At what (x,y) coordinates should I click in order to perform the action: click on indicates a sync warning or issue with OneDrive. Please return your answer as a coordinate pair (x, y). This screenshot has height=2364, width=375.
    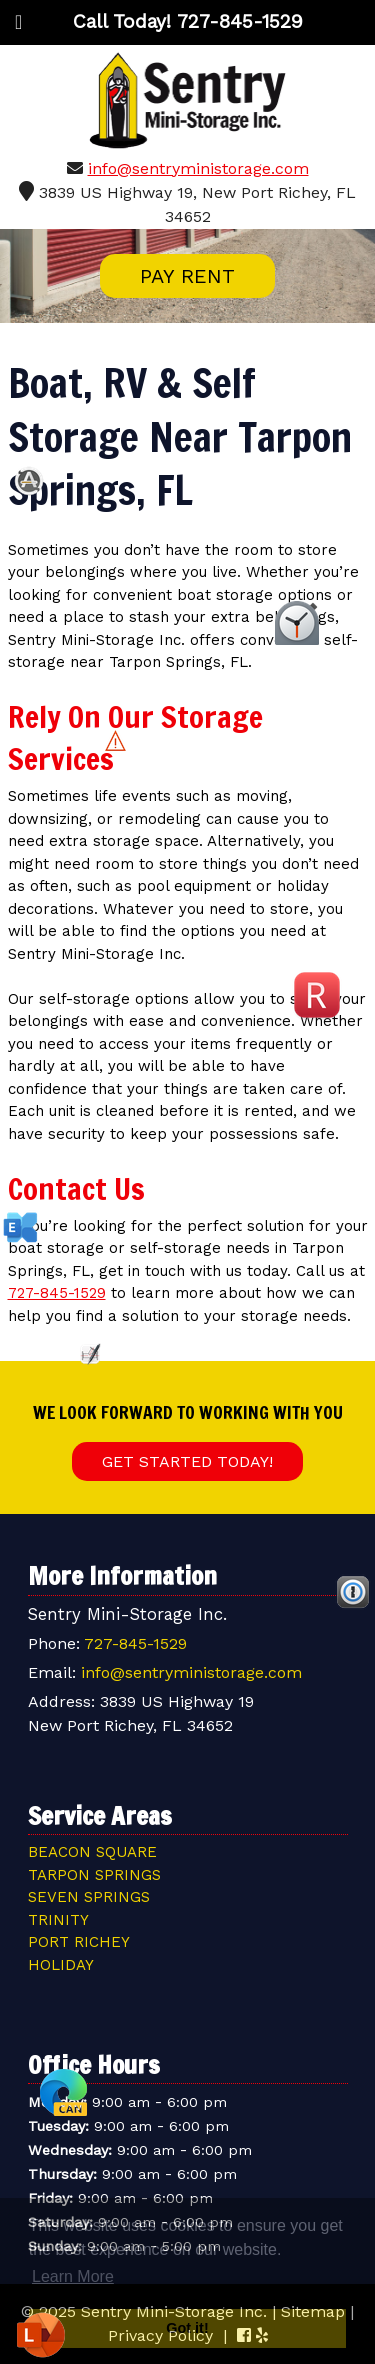
    Looking at the image, I should click on (115, 740).